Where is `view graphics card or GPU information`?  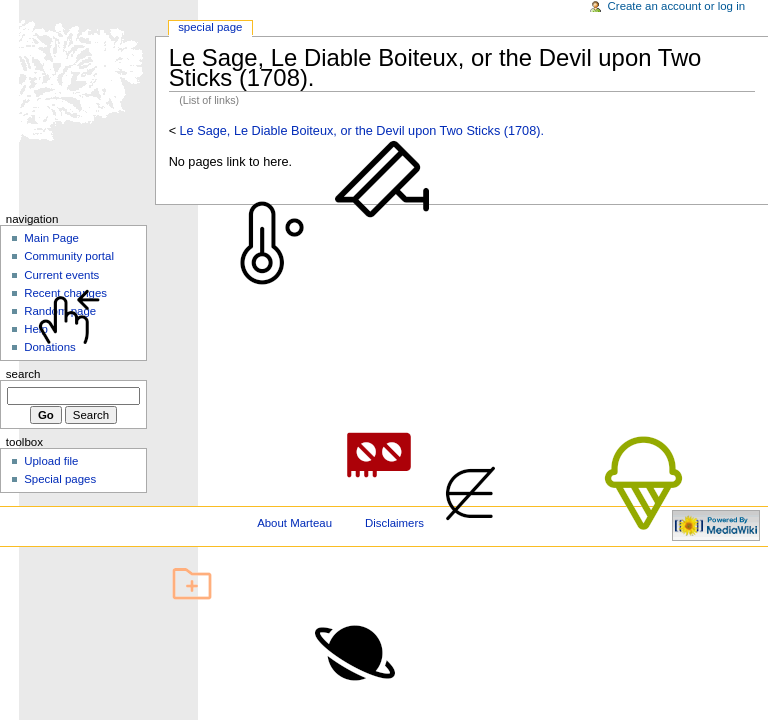
view graphics card or GPU information is located at coordinates (379, 454).